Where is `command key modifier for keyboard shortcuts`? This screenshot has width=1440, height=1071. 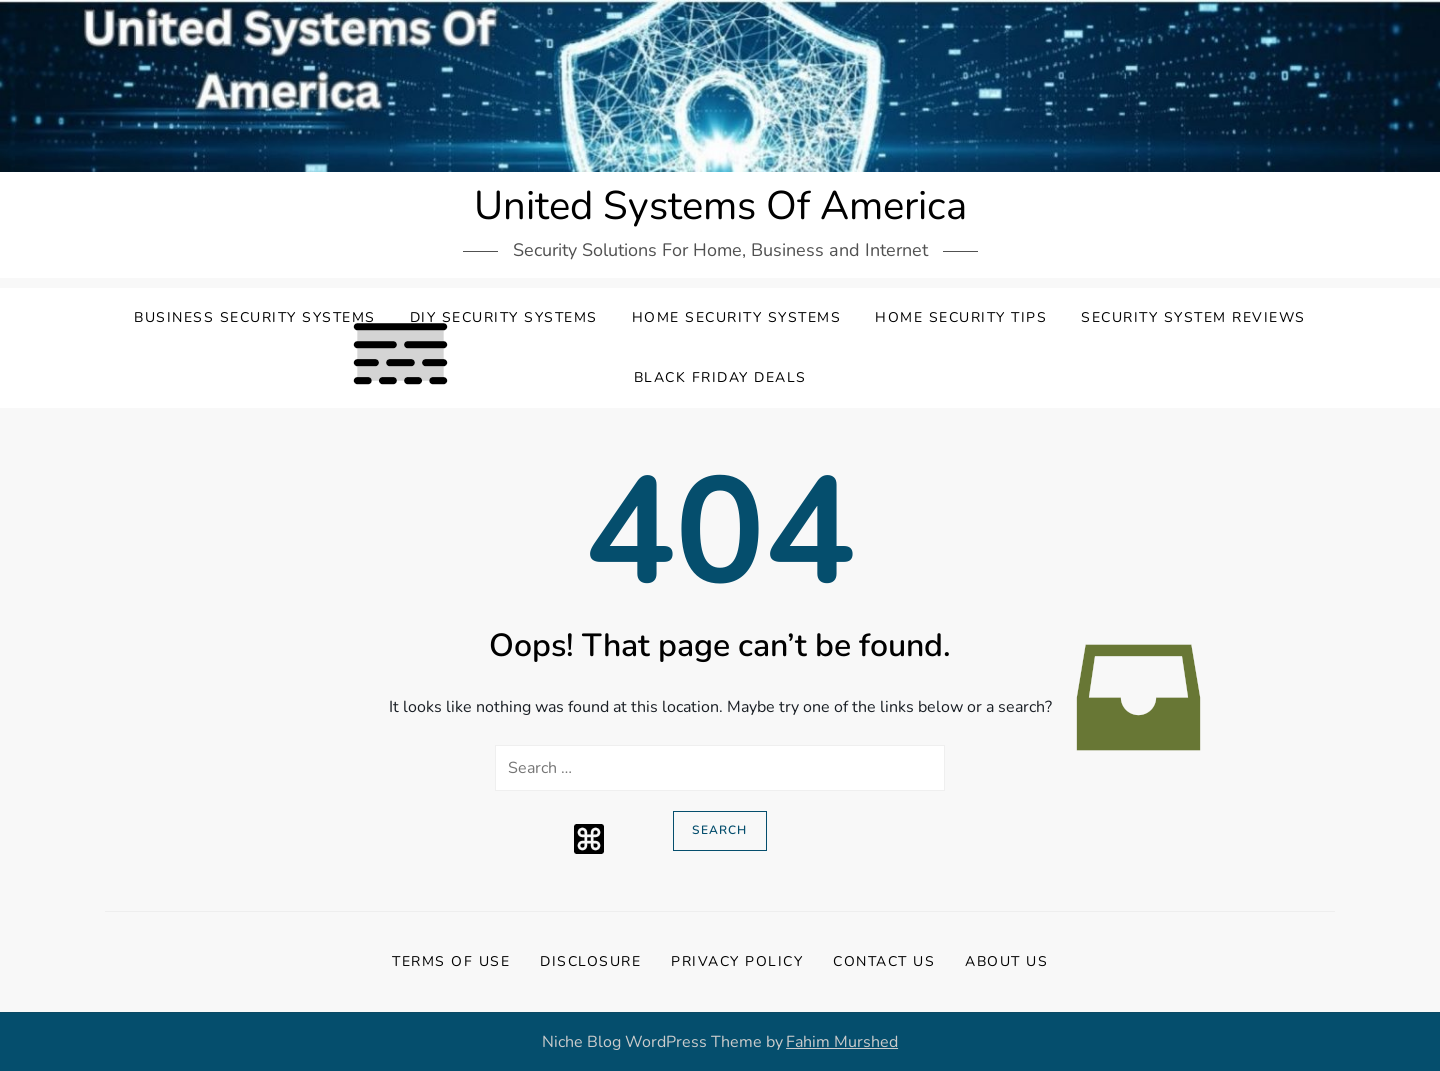 command key modifier for keyboard shortcuts is located at coordinates (589, 839).